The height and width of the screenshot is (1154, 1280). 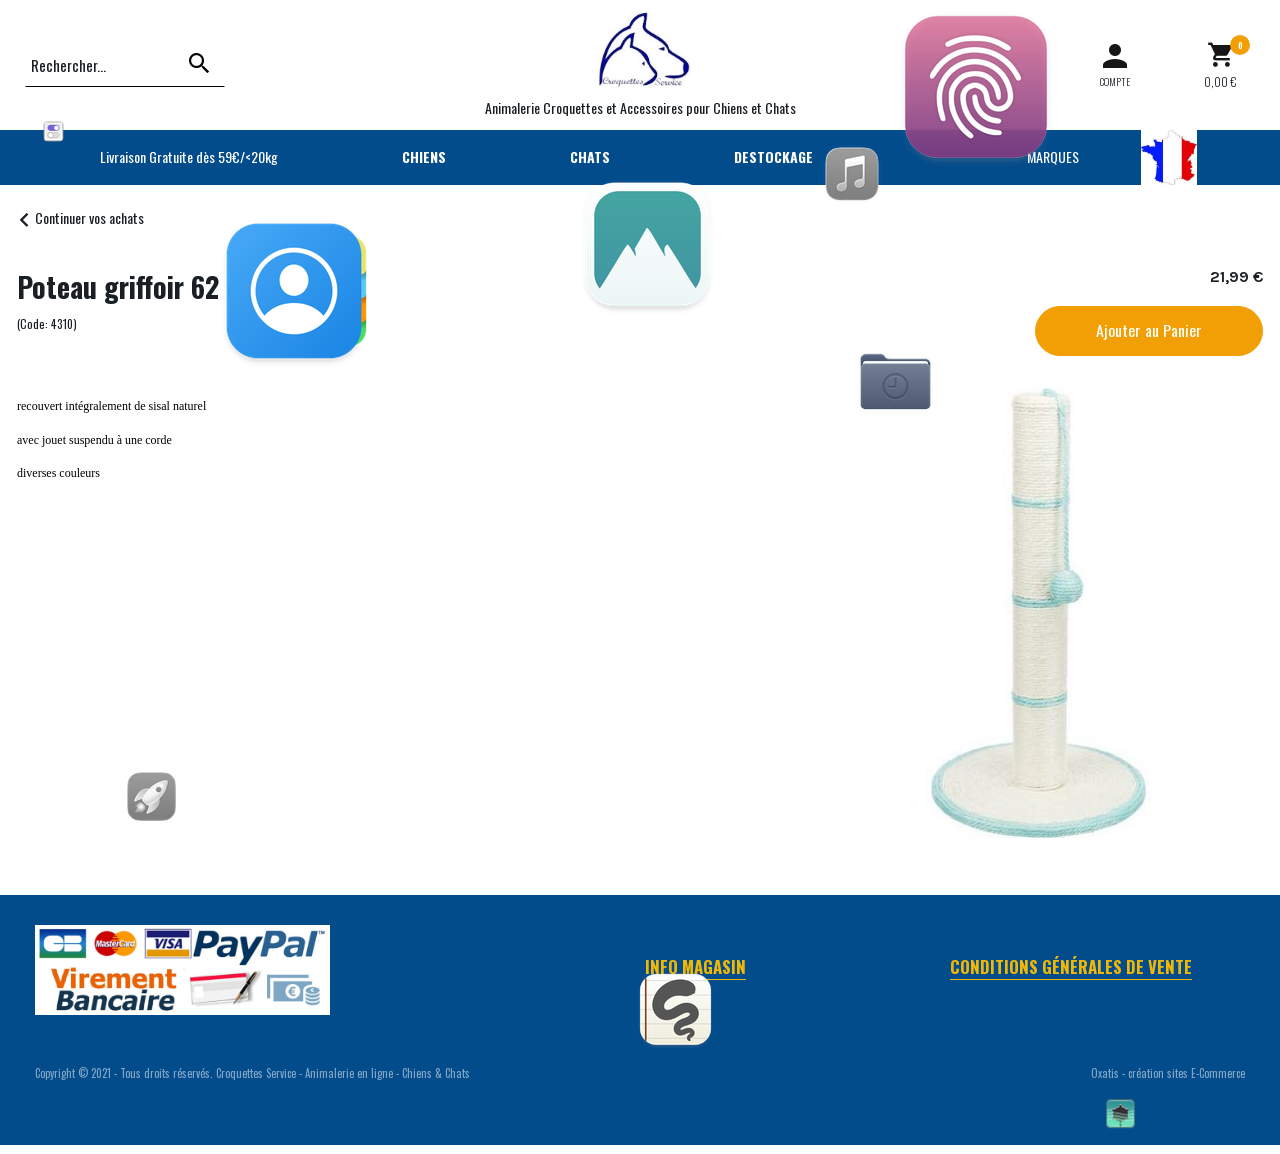 I want to click on open the games app or game center, so click(x=151, y=796).